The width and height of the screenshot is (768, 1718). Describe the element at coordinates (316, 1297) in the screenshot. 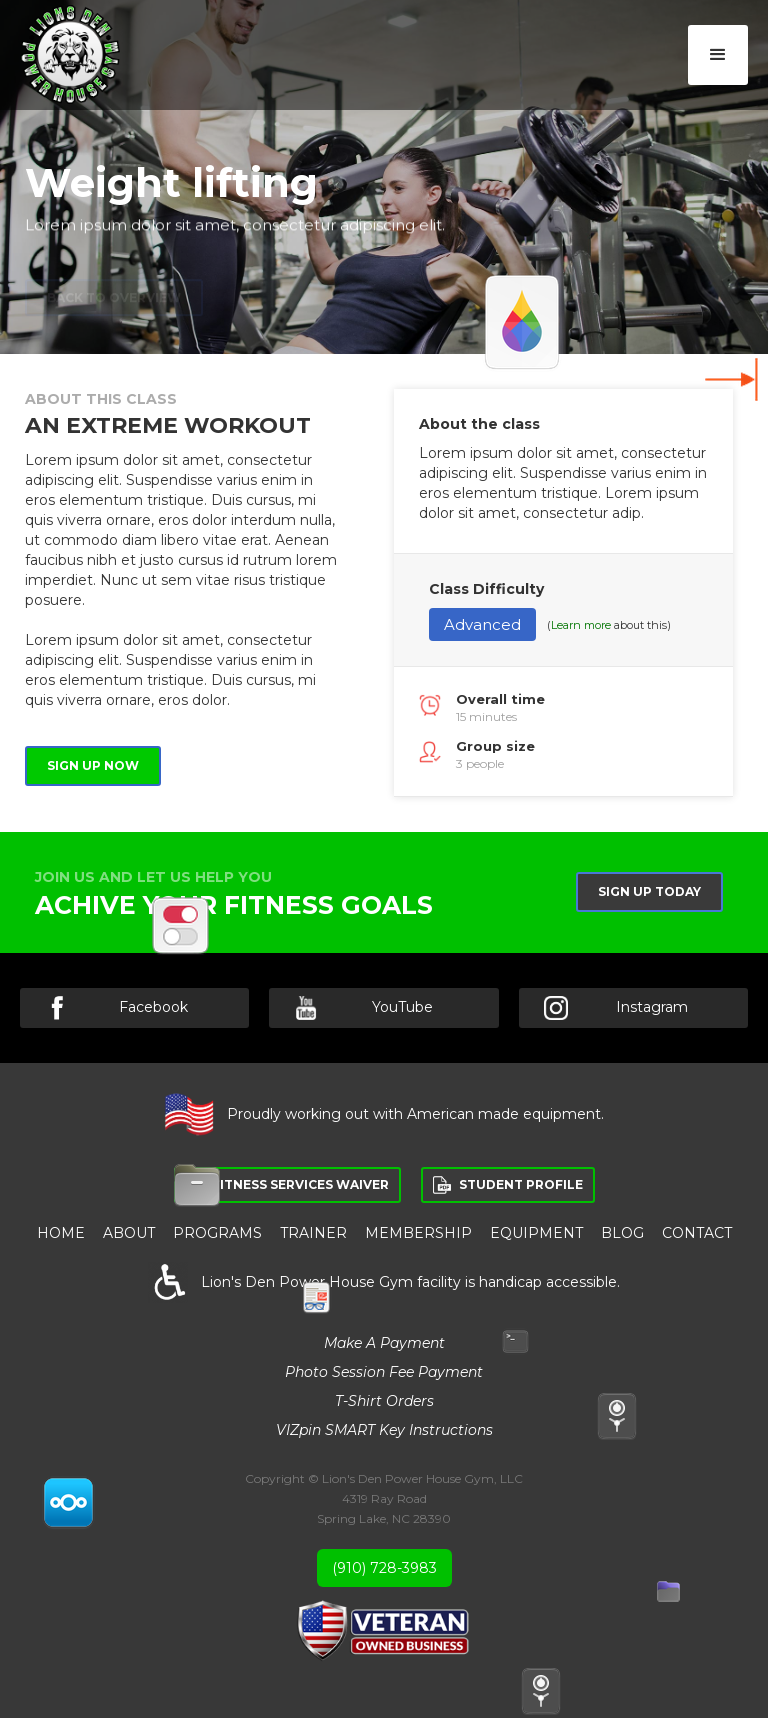

I see `open evince document viewer` at that location.